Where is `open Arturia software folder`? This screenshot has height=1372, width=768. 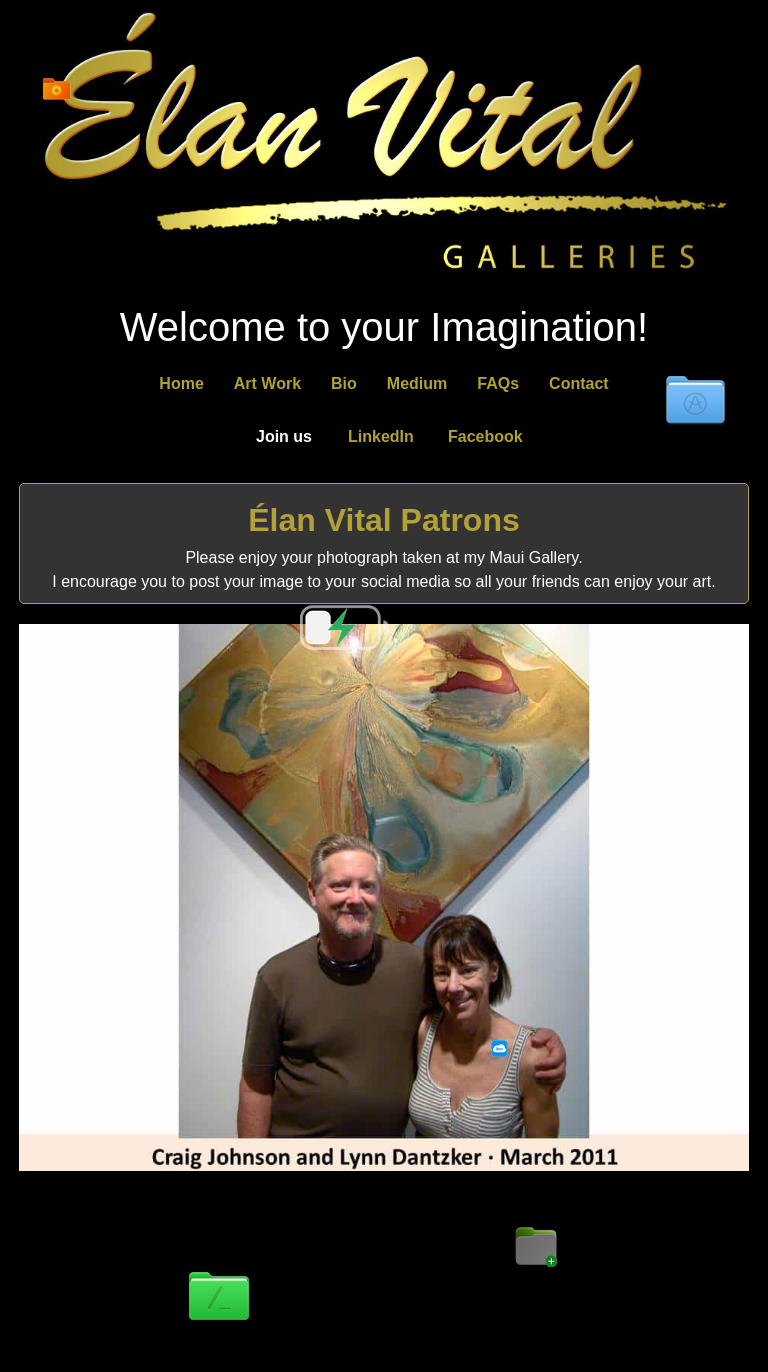 open Arturia software folder is located at coordinates (695, 399).